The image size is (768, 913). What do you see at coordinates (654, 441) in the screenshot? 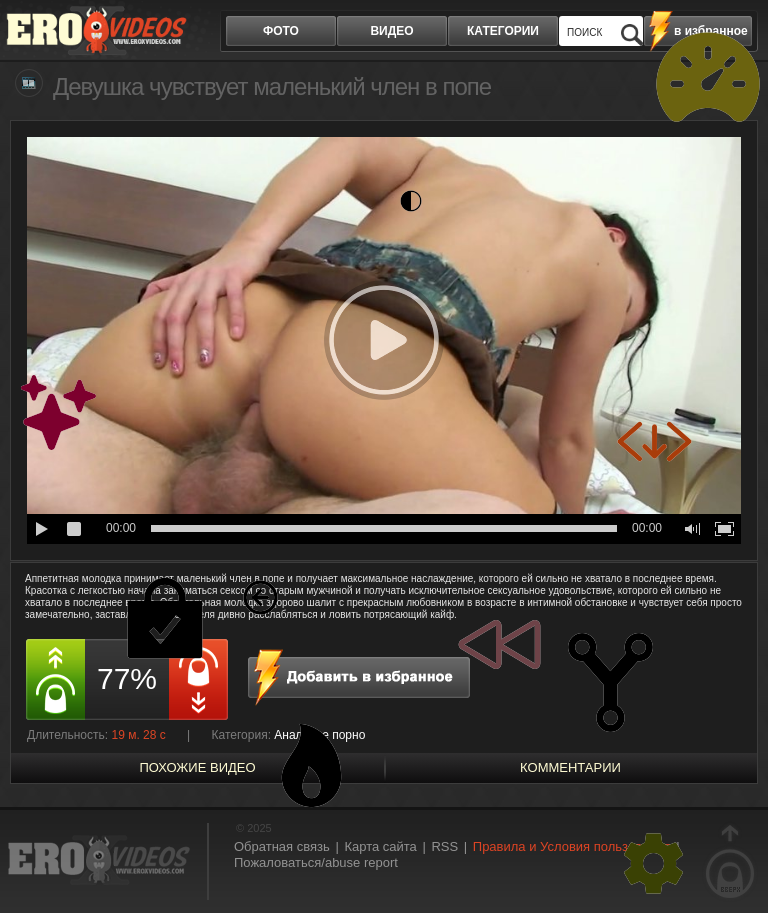
I see `download source code or script files` at bounding box center [654, 441].